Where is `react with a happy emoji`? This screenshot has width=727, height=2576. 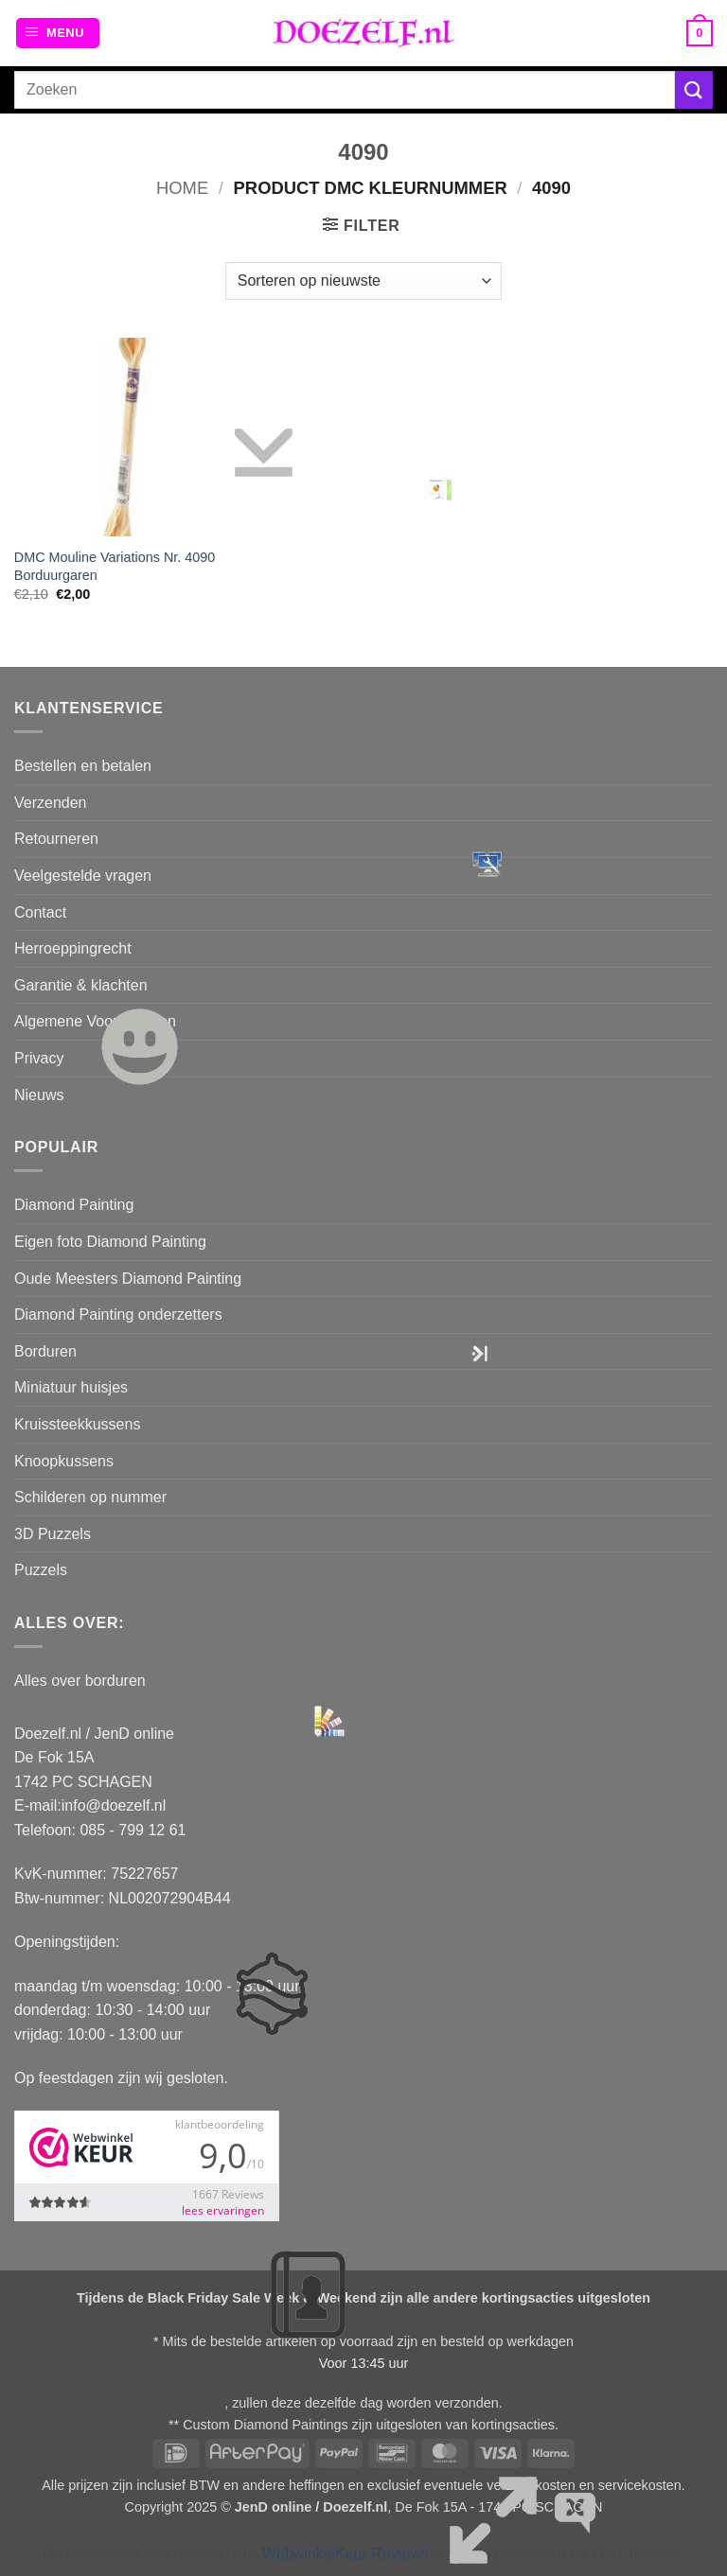 react with a happy emoji is located at coordinates (139, 1046).